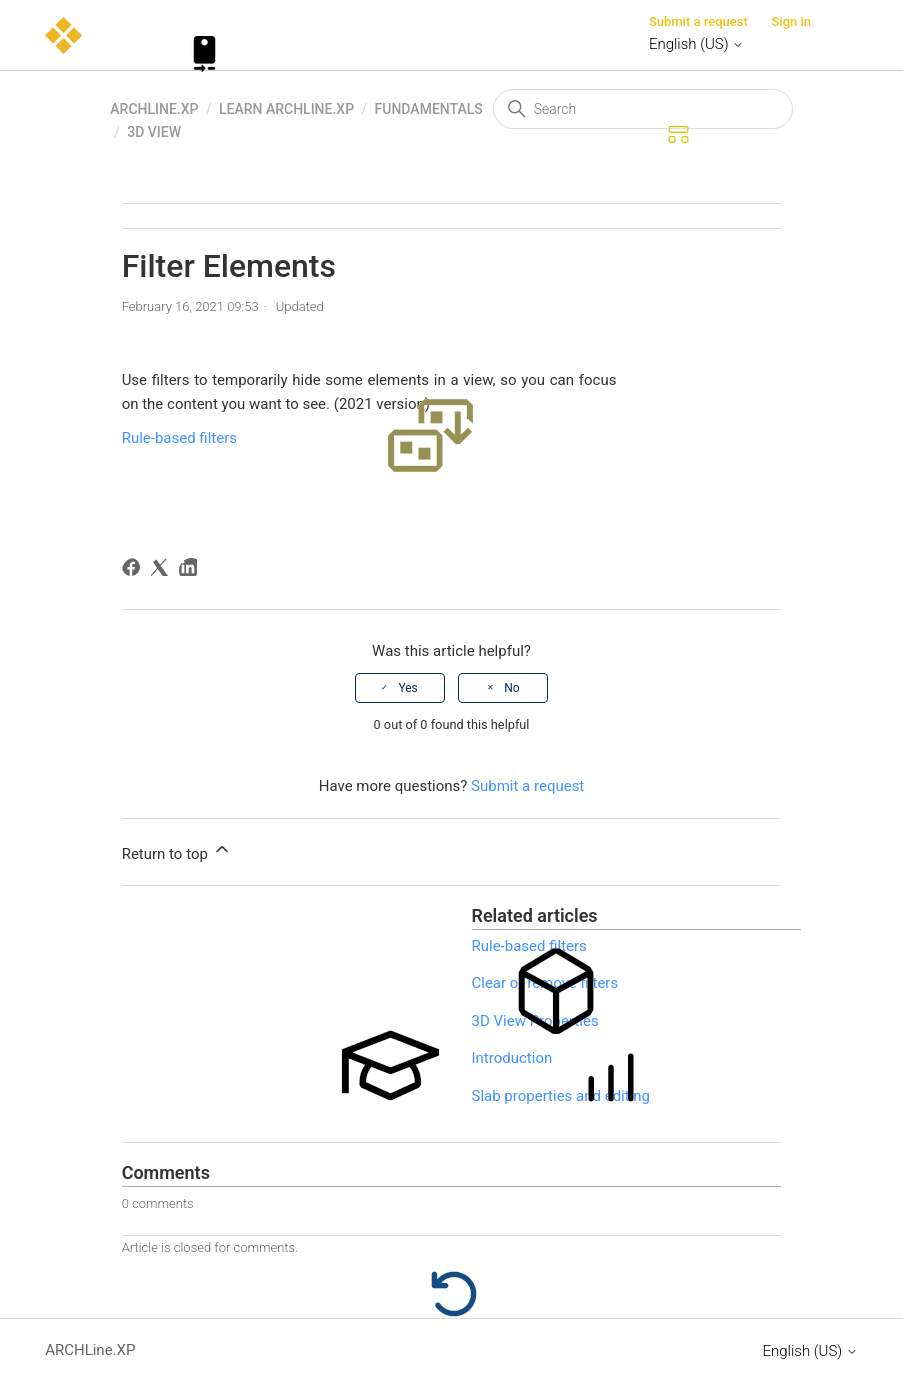 Image resolution: width=903 pixels, height=1387 pixels. Describe the element at coordinates (390, 1065) in the screenshot. I see `access learning resources or tutorials` at that location.